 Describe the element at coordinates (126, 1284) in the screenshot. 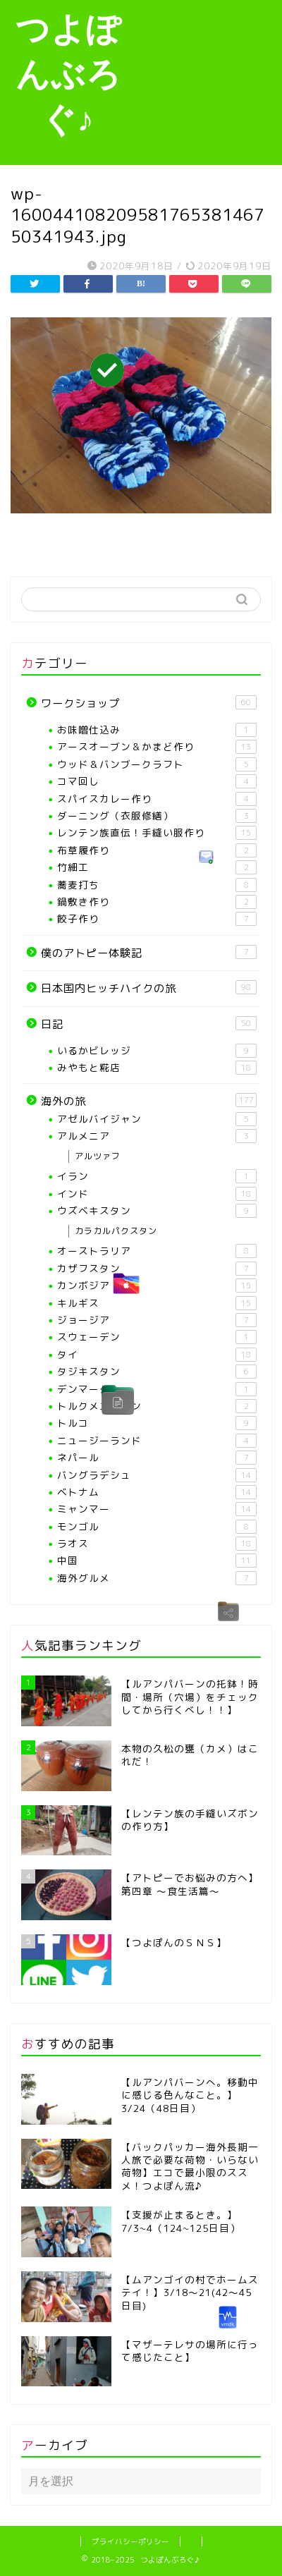

I see `open folder in macos big sur style` at that location.